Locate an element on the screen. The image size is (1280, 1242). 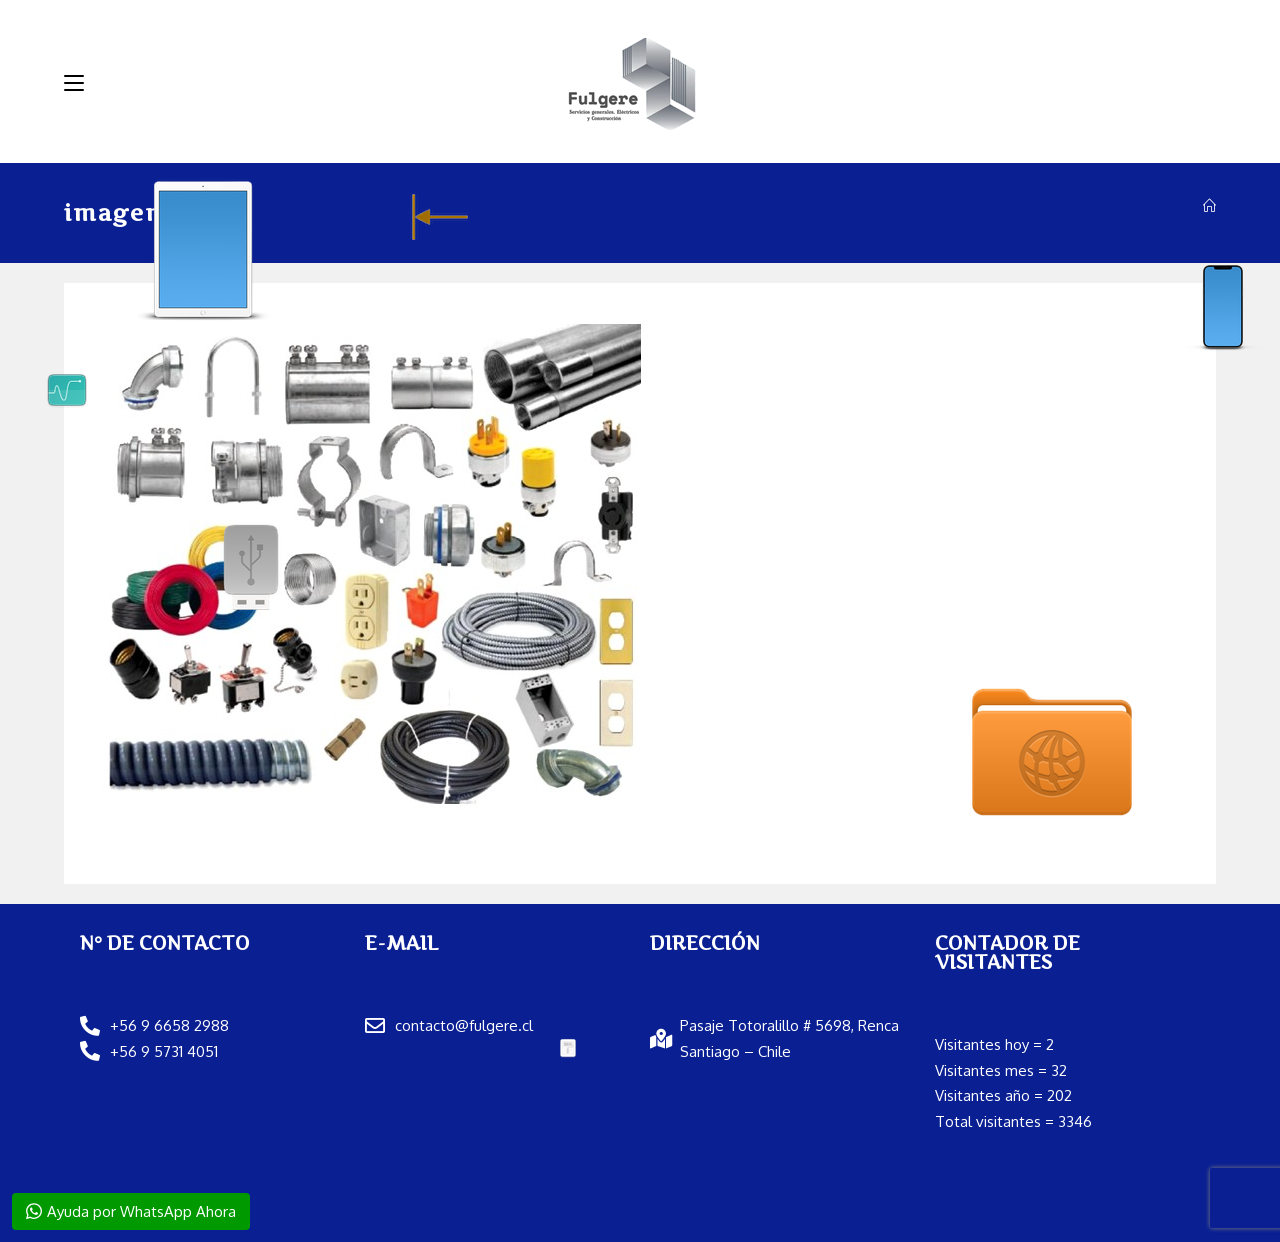
removable USB storage device is located at coordinates (251, 567).